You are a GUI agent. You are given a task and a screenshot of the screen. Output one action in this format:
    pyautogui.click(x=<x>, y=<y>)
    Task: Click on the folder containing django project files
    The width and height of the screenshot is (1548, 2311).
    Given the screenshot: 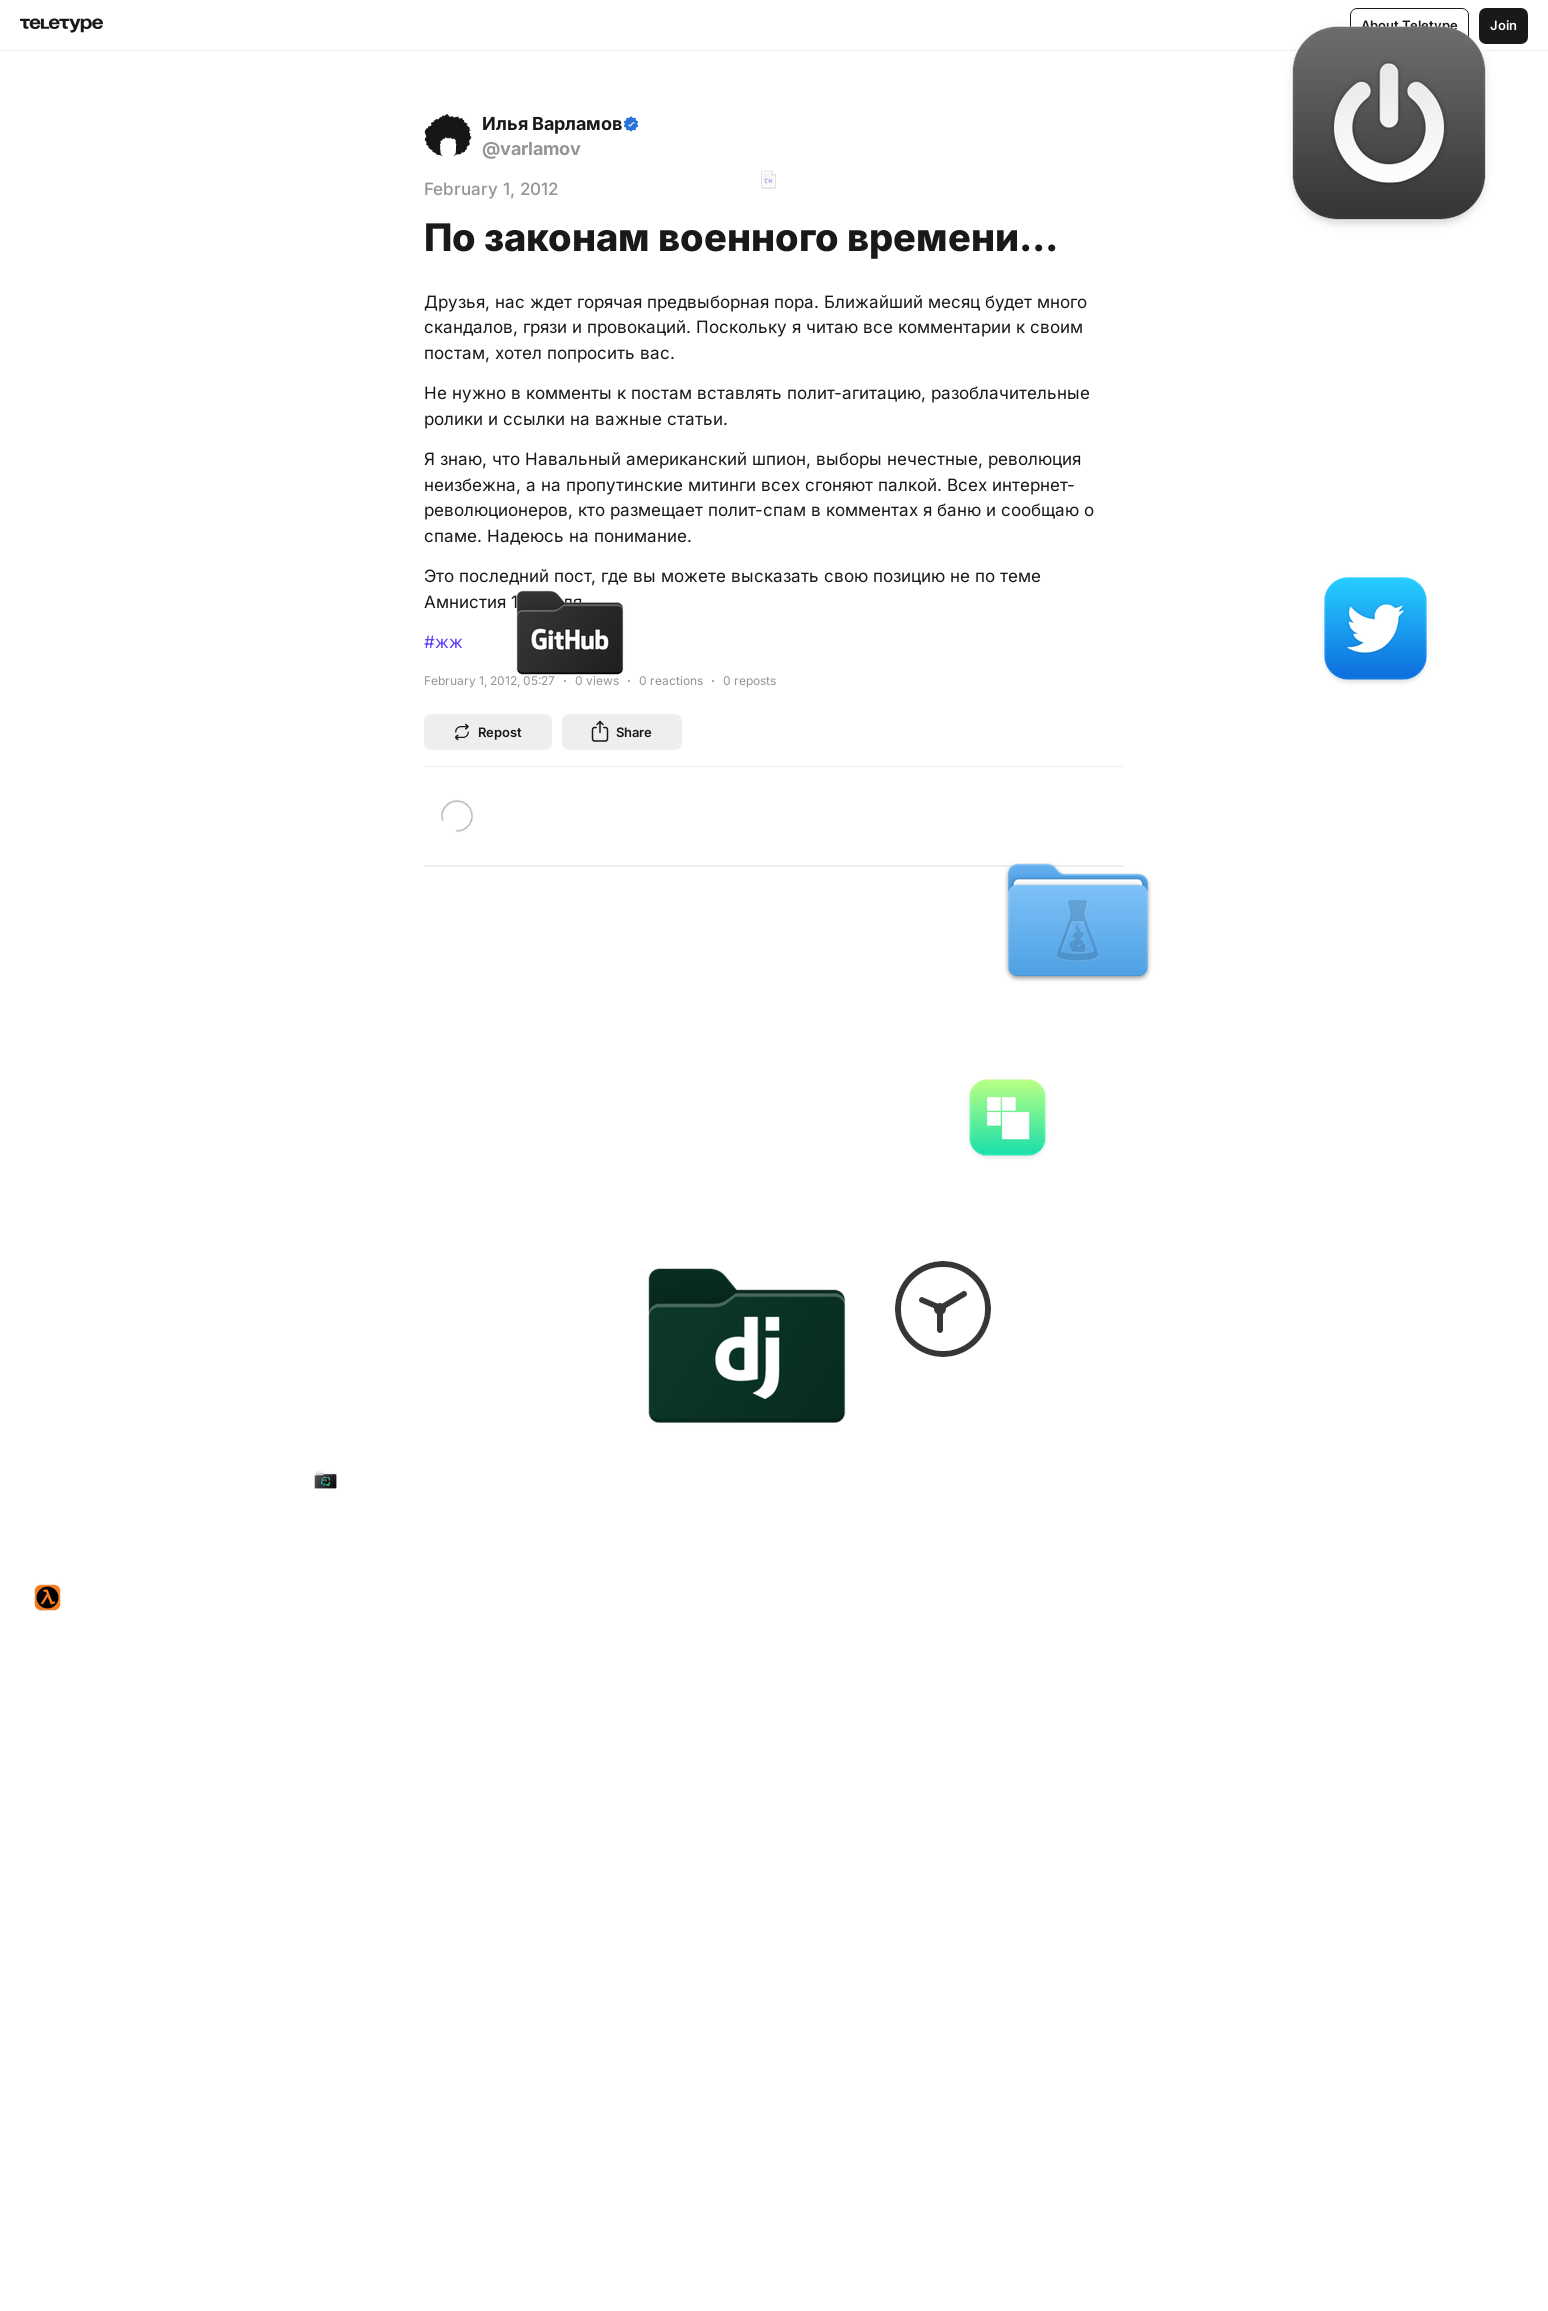 What is the action you would take?
    pyautogui.click(x=746, y=1351)
    